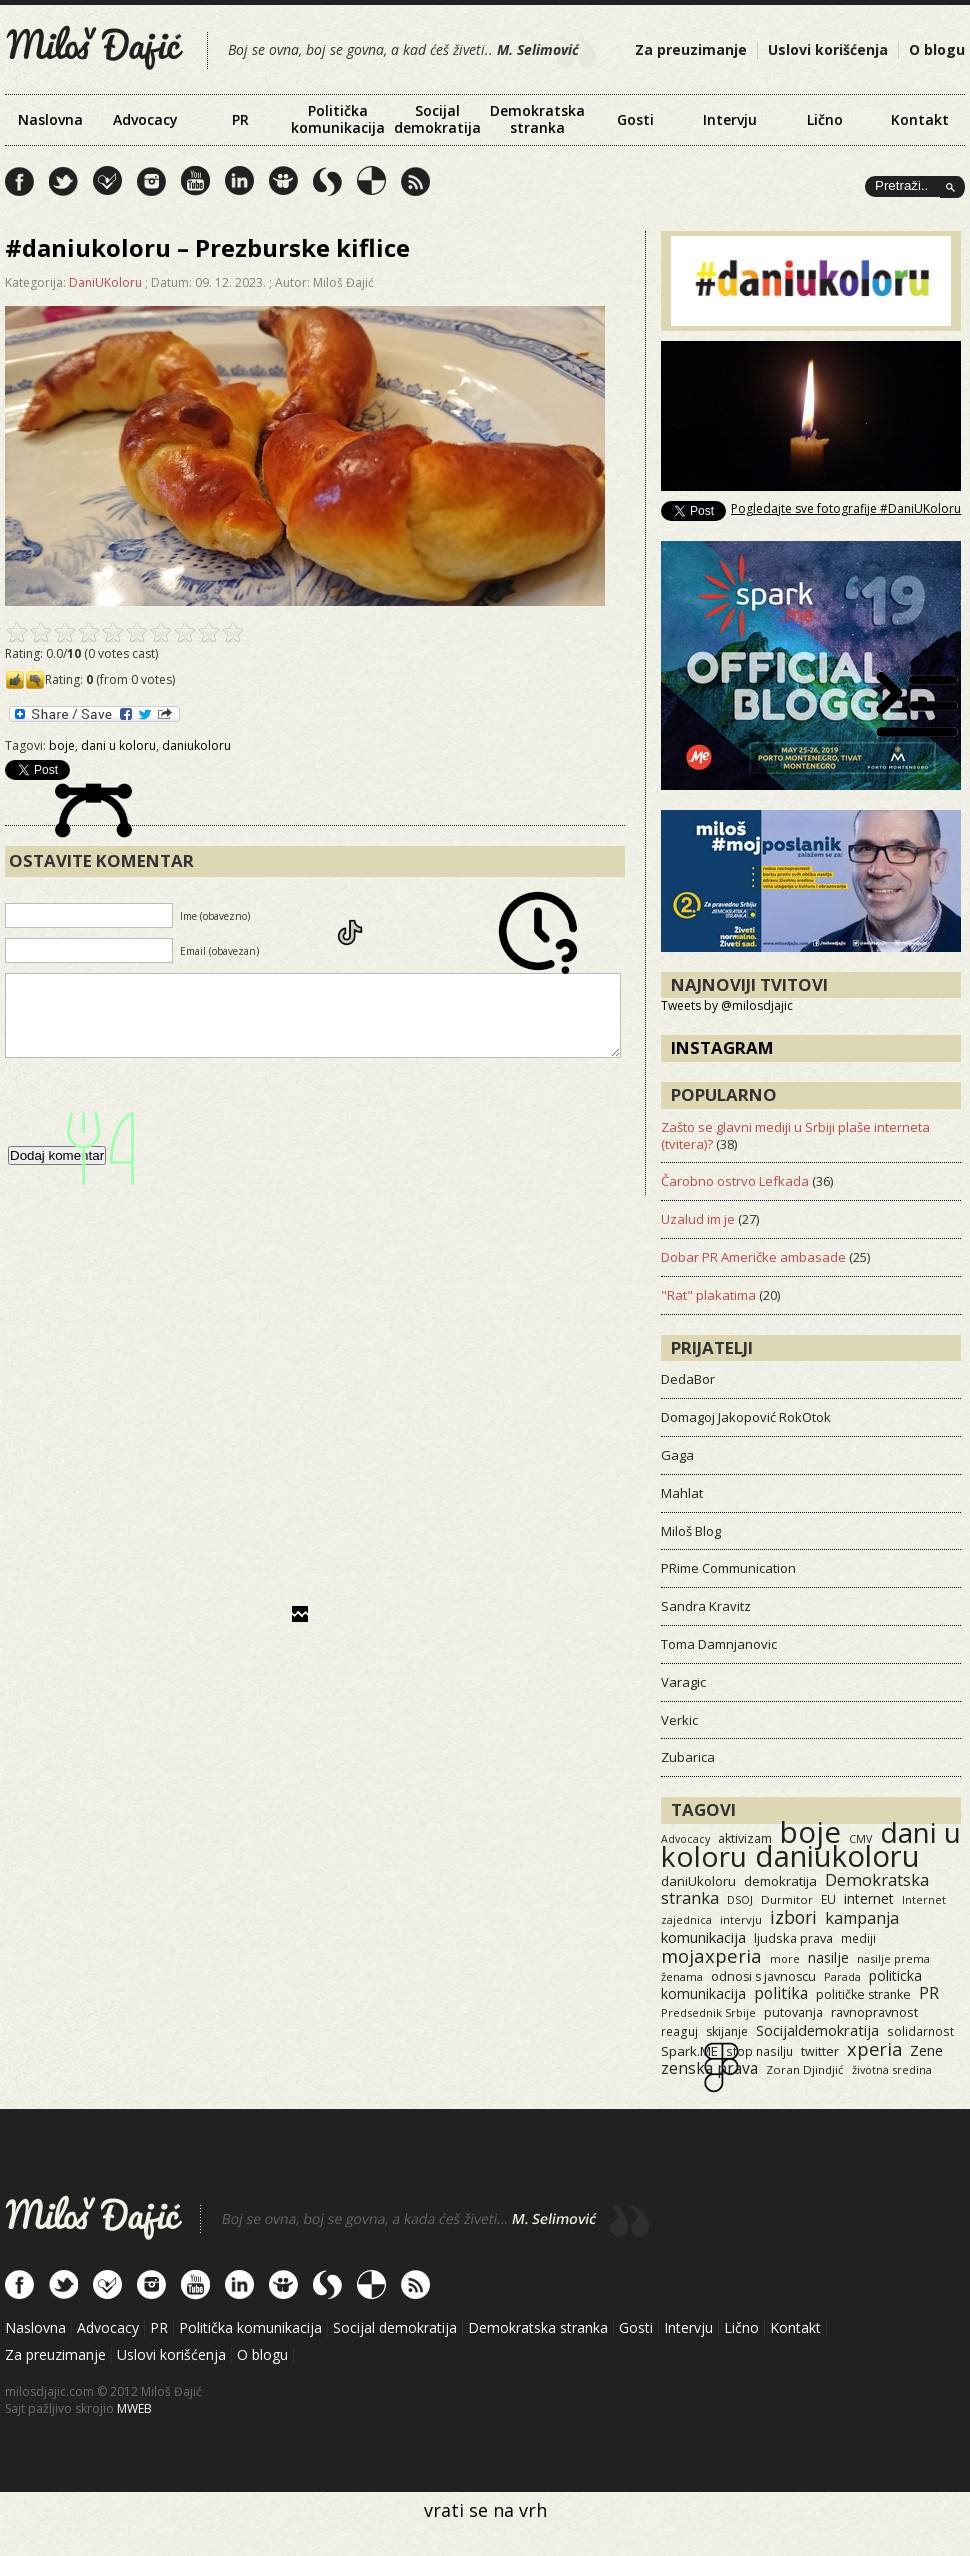 This screenshot has height=2556, width=970. Describe the element at coordinates (300, 1614) in the screenshot. I see `indicates image failed to load` at that location.